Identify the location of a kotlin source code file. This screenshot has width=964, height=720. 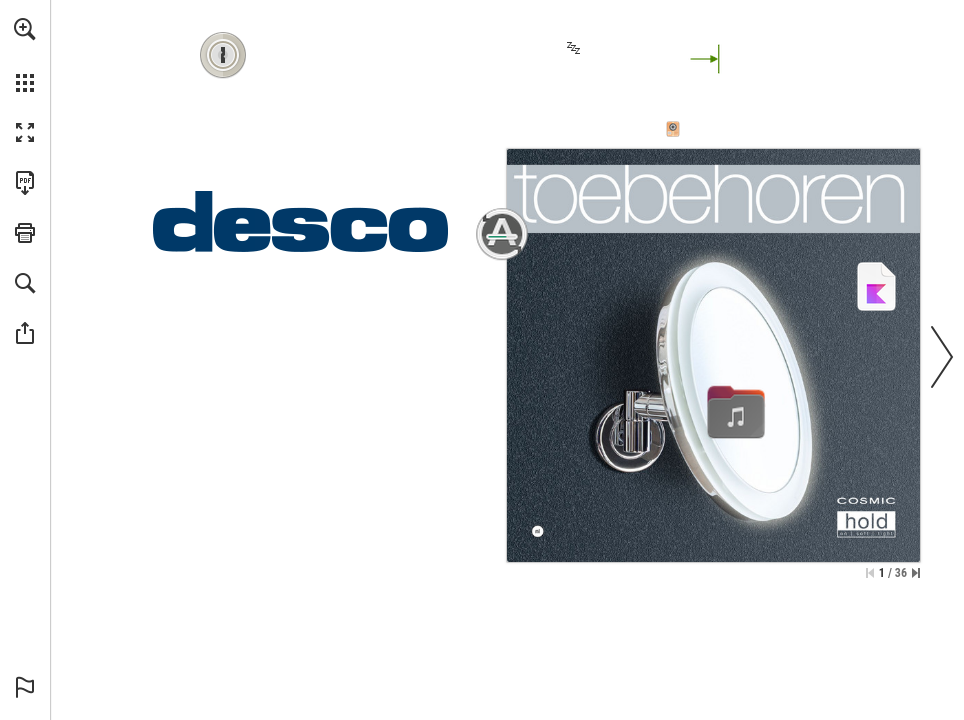
(876, 286).